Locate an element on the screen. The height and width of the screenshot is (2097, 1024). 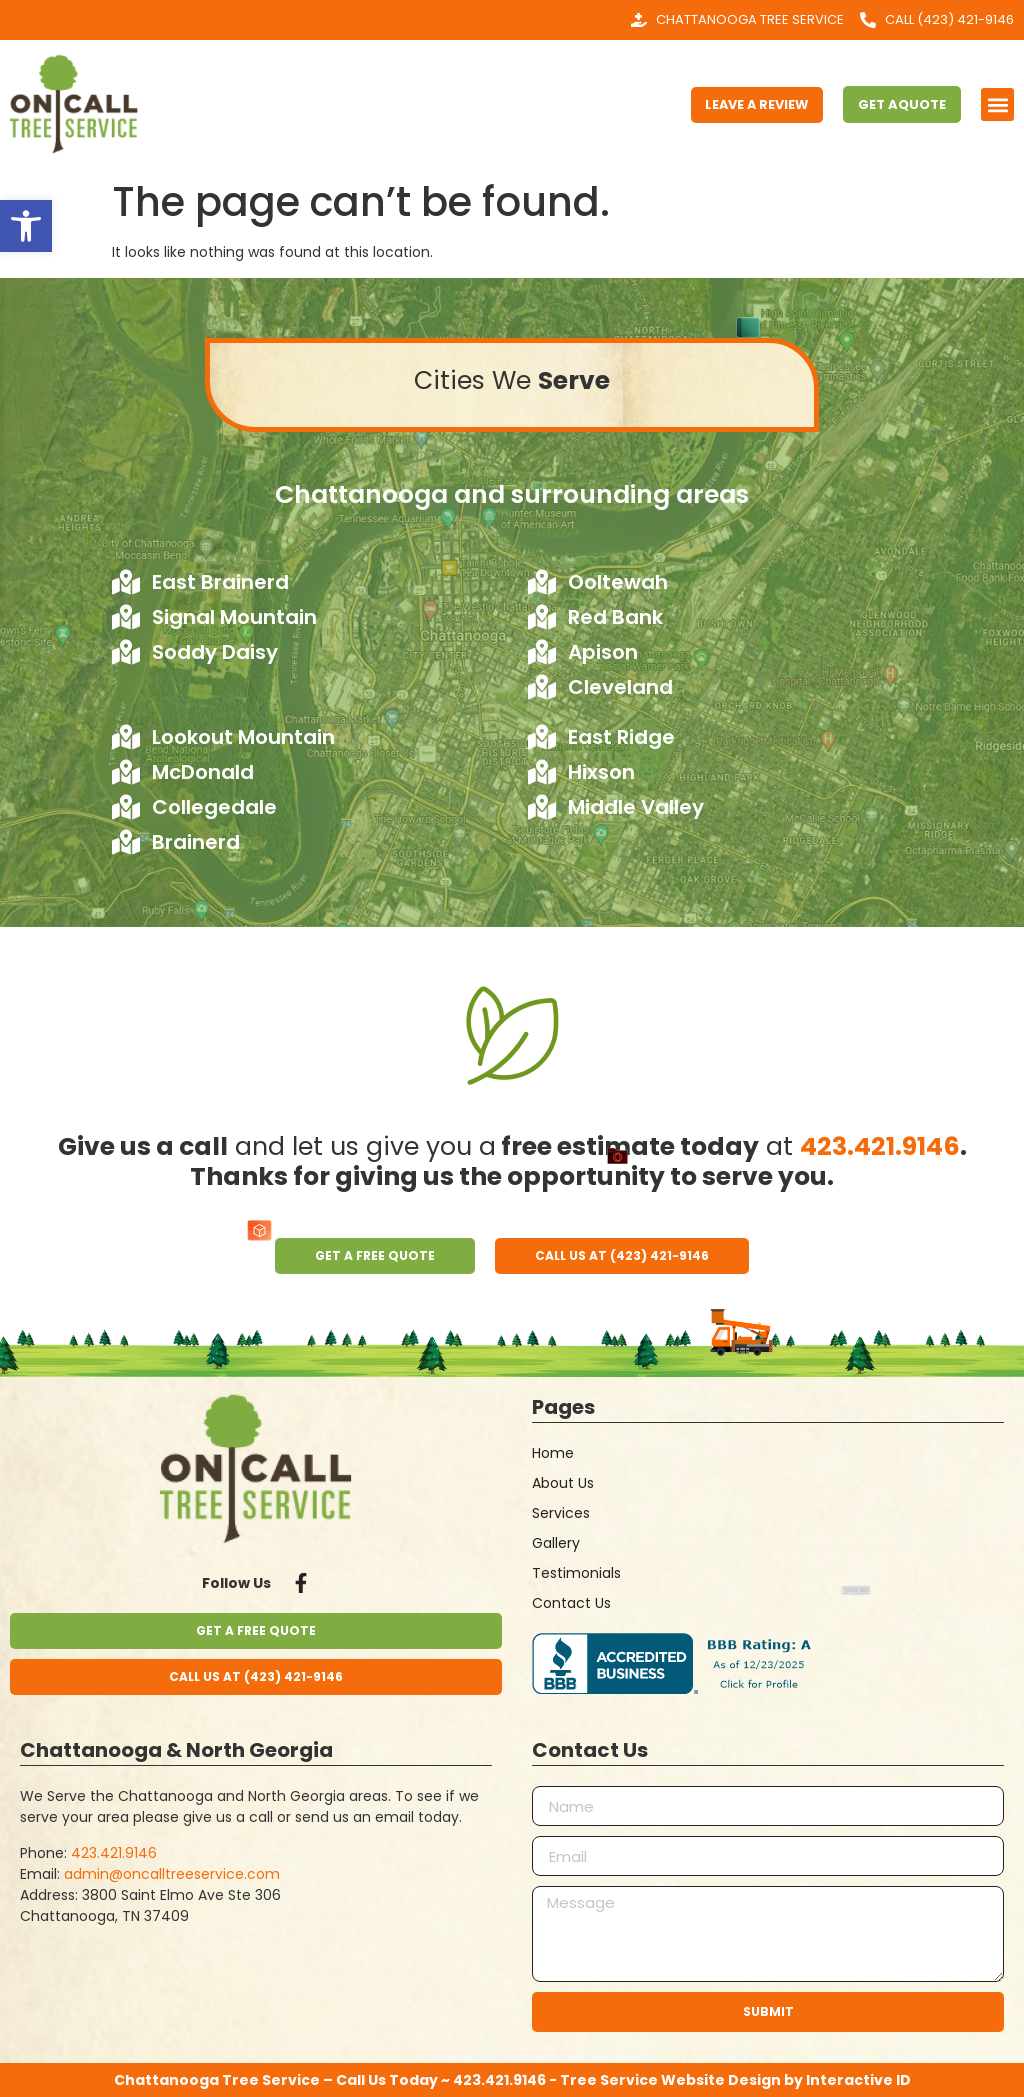
open a Blender 3D project file is located at coordinates (259, 1229).